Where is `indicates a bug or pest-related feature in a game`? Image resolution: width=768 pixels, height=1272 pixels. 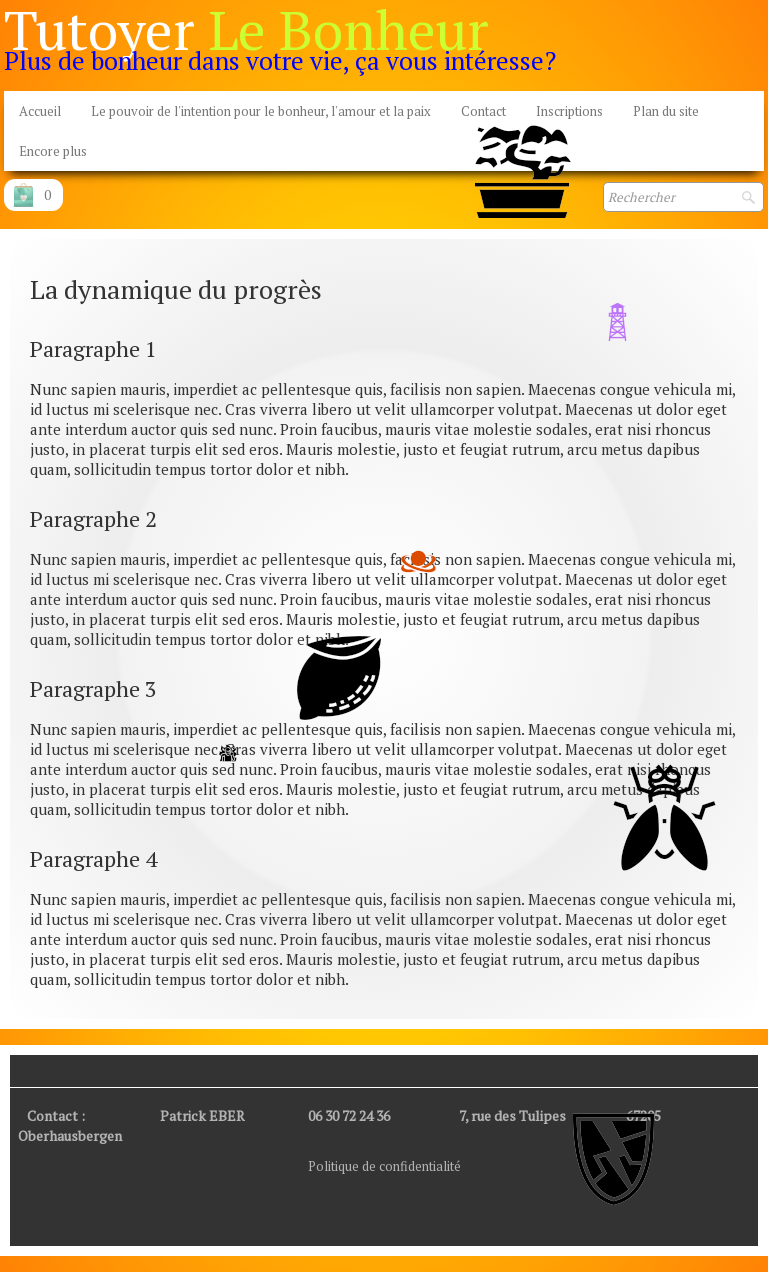
indicates a bug or pest-related feature in a game is located at coordinates (664, 817).